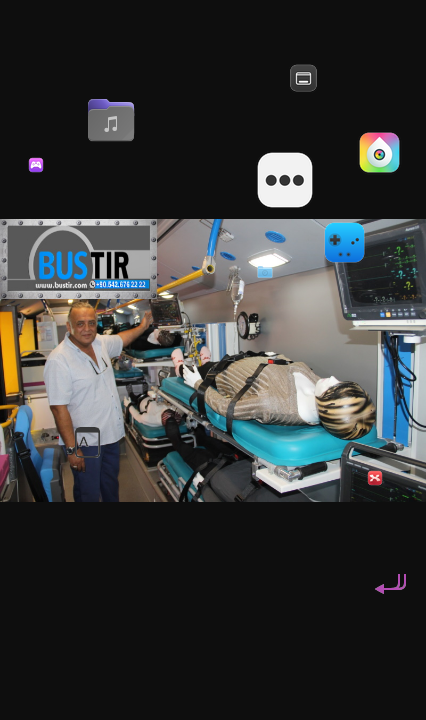 The height and width of the screenshot is (720, 426). Describe the element at coordinates (344, 242) in the screenshot. I see `launch mgba game boy advance emulator` at that location.